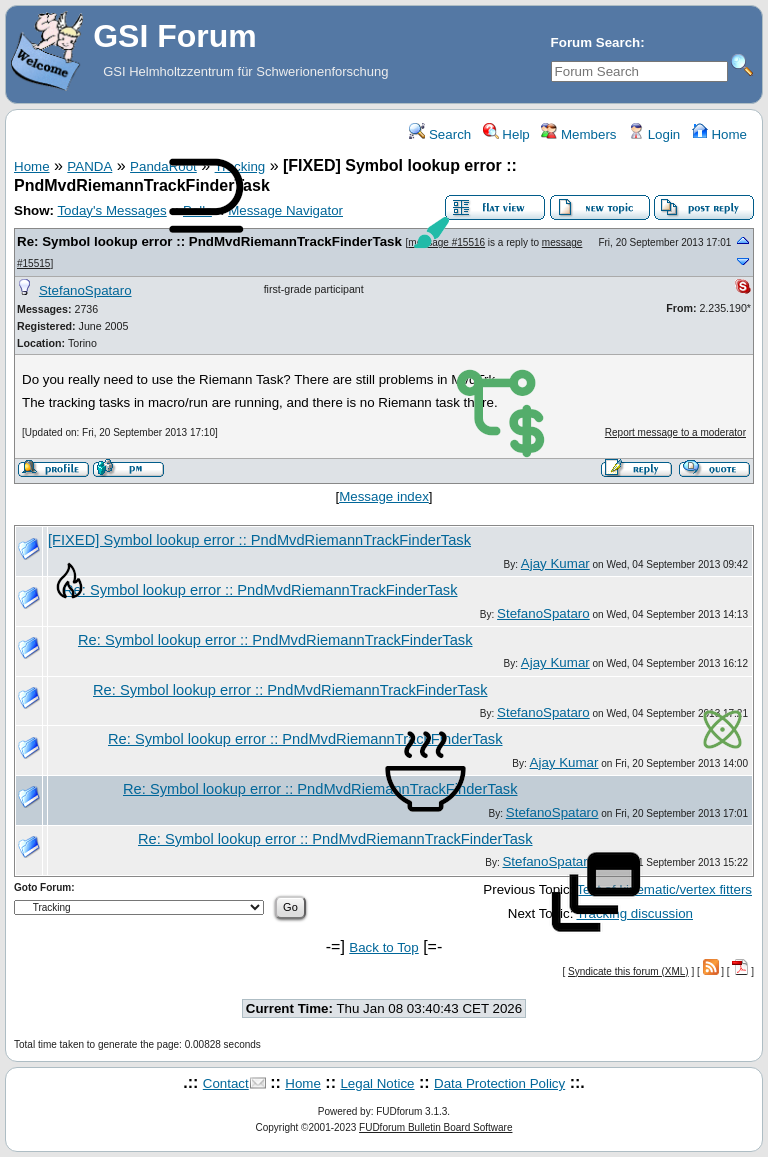  Describe the element at coordinates (204, 197) in the screenshot. I see `indicates a superset relationship in mathematical notation` at that location.